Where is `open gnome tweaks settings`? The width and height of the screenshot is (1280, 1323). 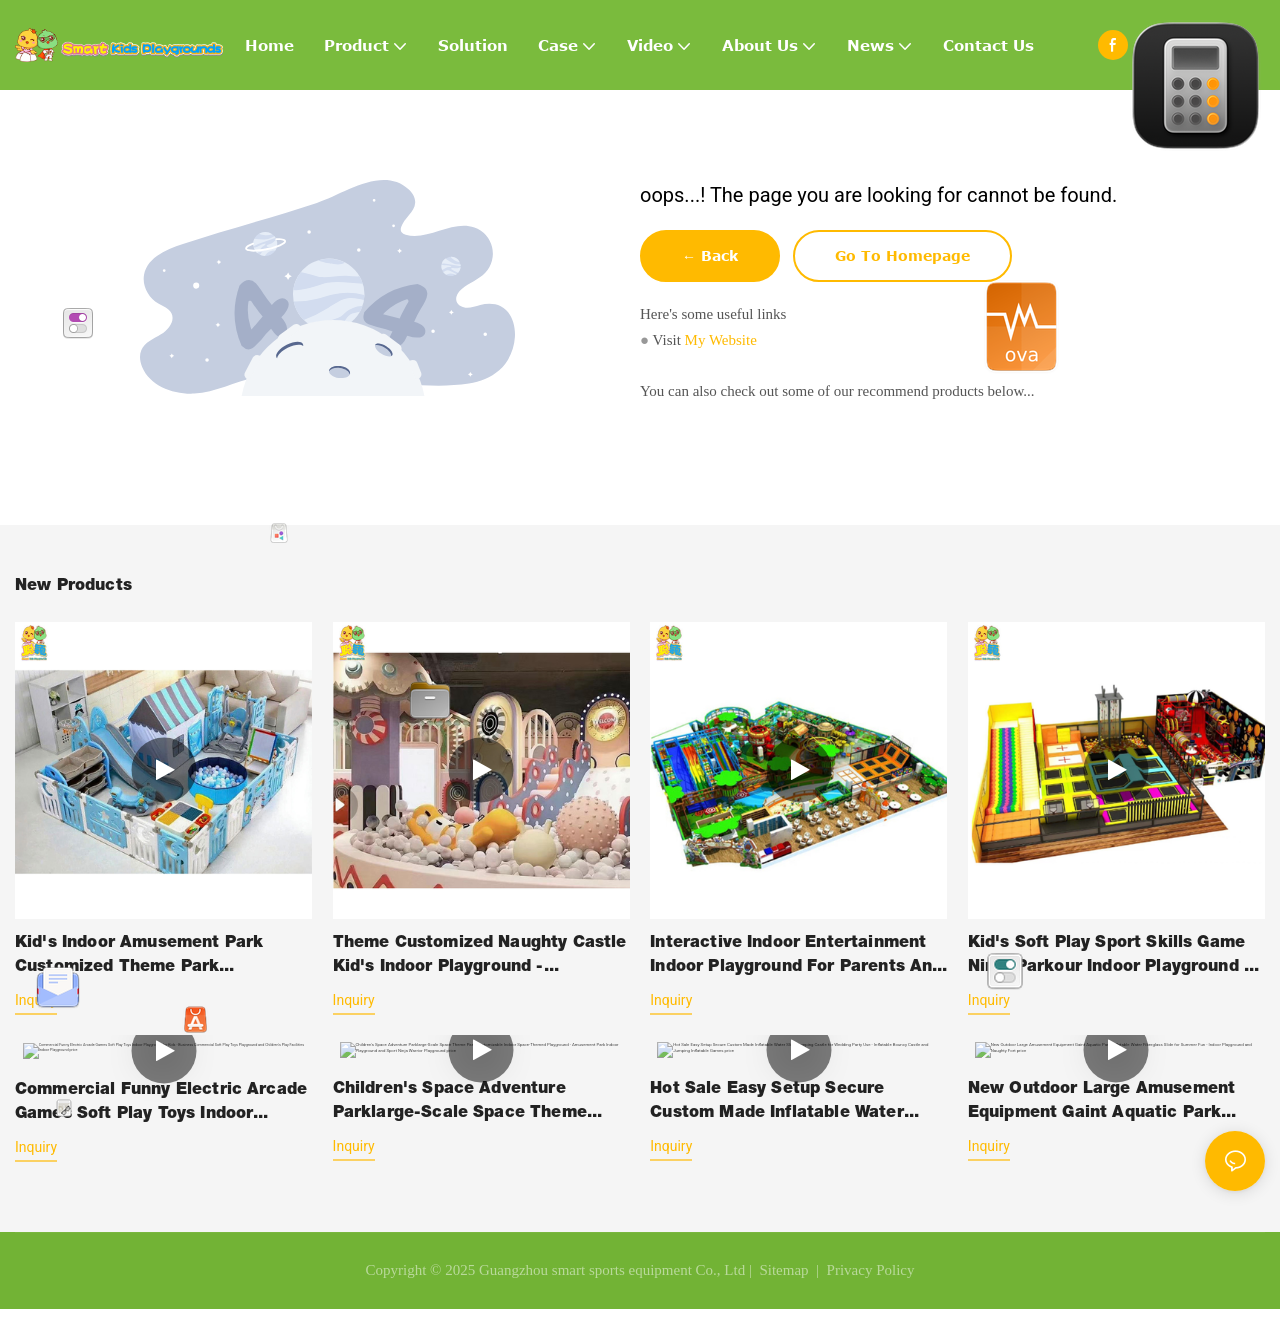
open gnome tweaks settings is located at coordinates (1005, 971).